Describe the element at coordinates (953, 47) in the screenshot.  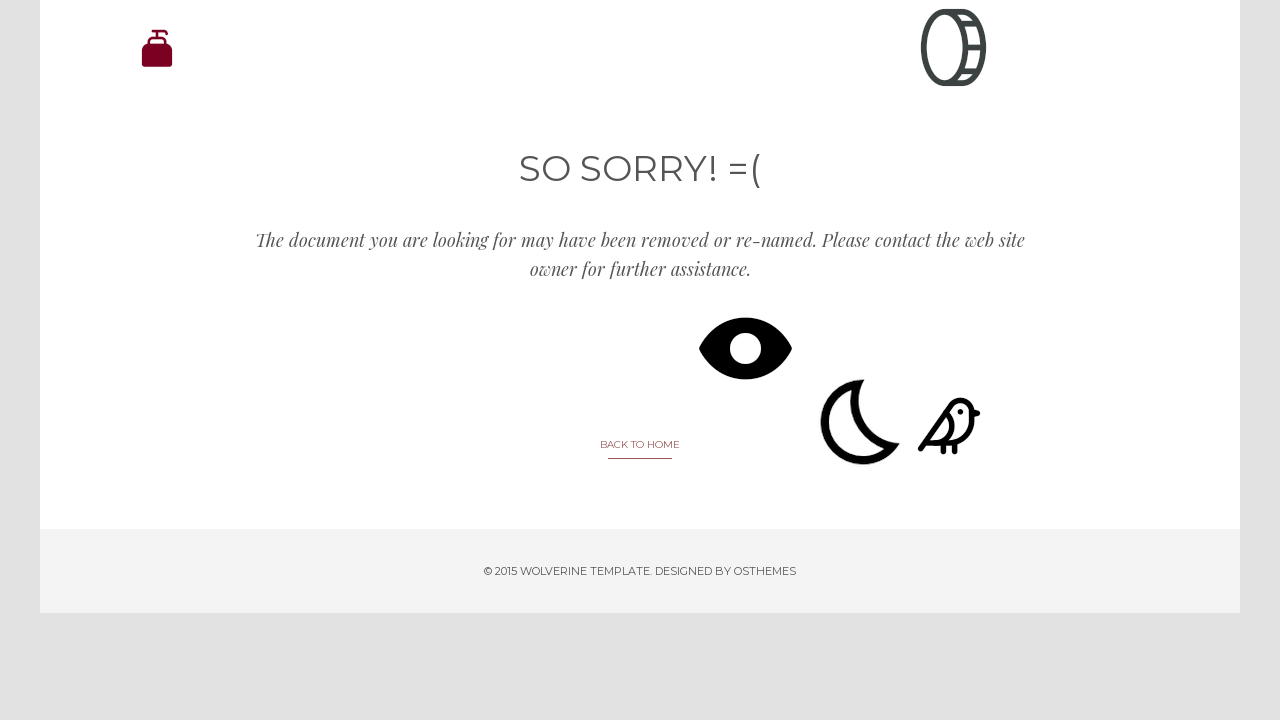
I see `view account balance or currency` at that location.